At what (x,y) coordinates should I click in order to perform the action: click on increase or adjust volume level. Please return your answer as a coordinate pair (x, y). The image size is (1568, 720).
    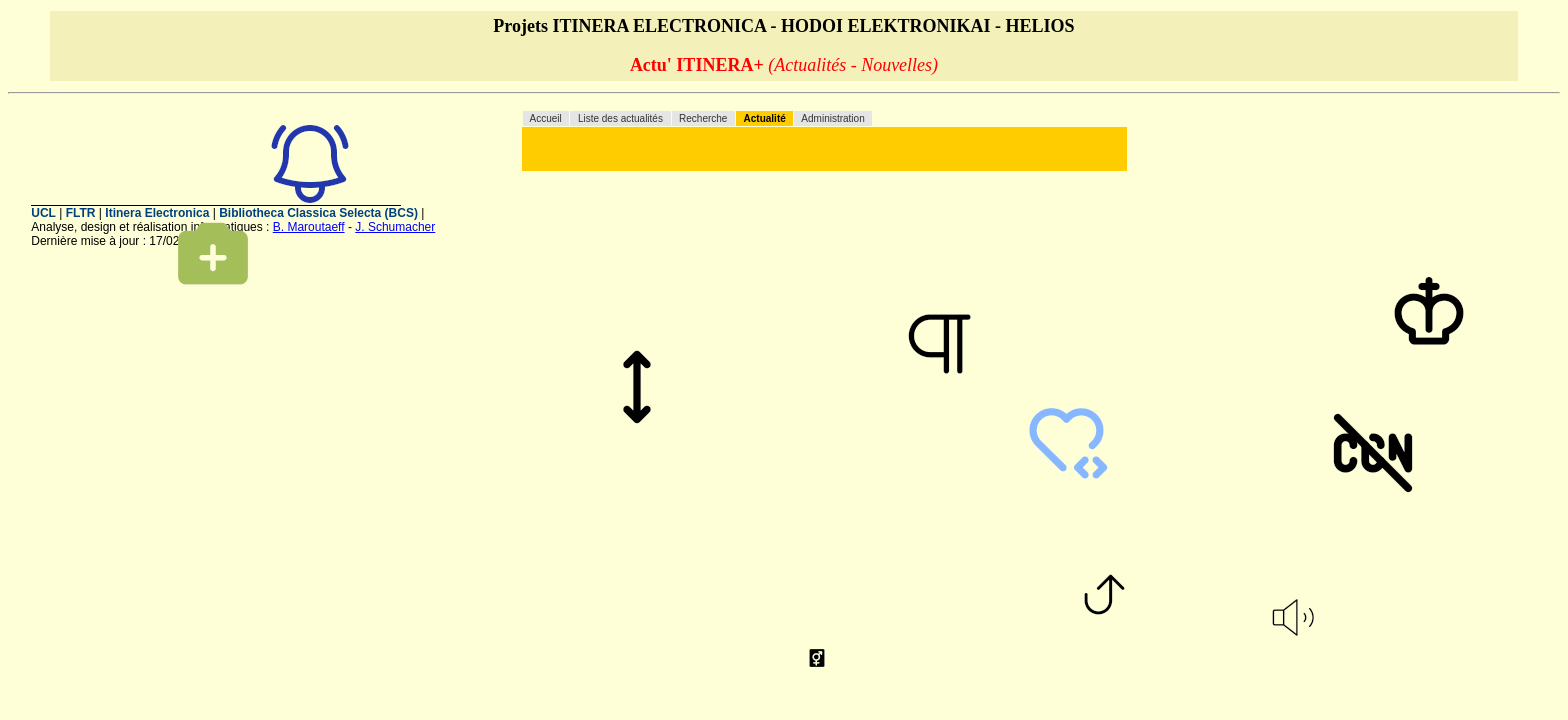
    Looking at the image, I should click on (1292, 617).